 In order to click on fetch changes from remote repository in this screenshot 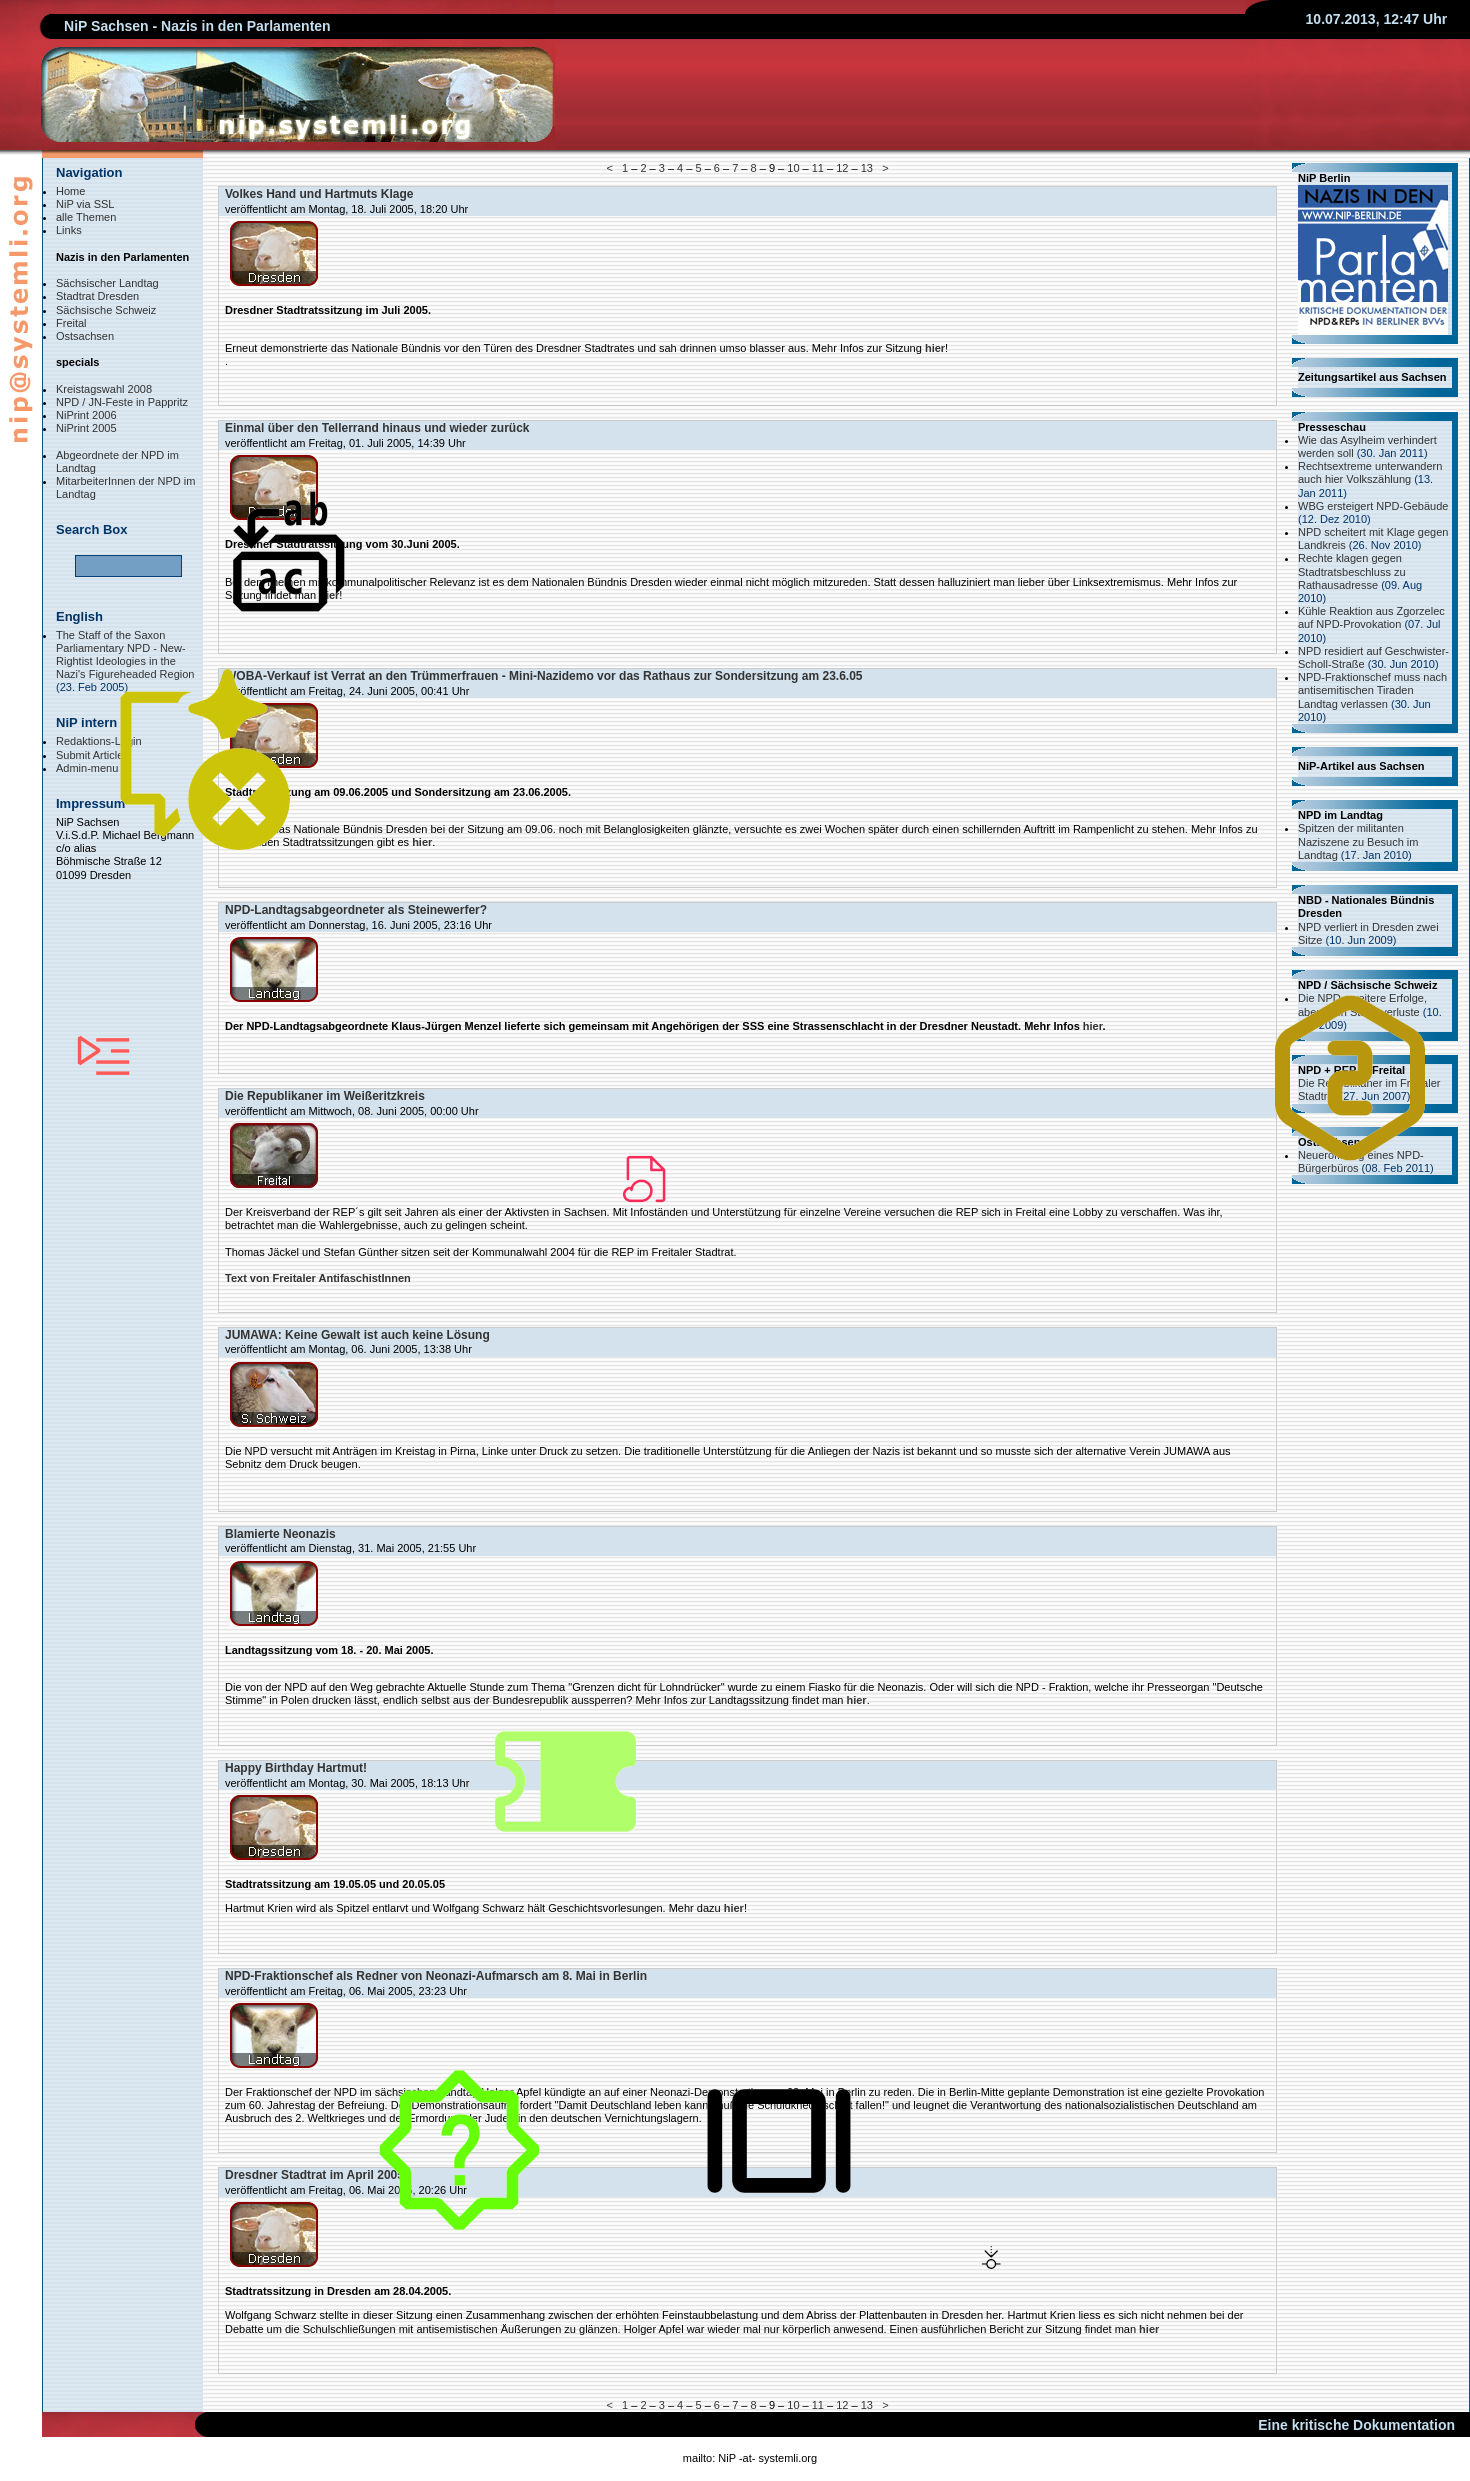, I will do `click(990, 2257)`.